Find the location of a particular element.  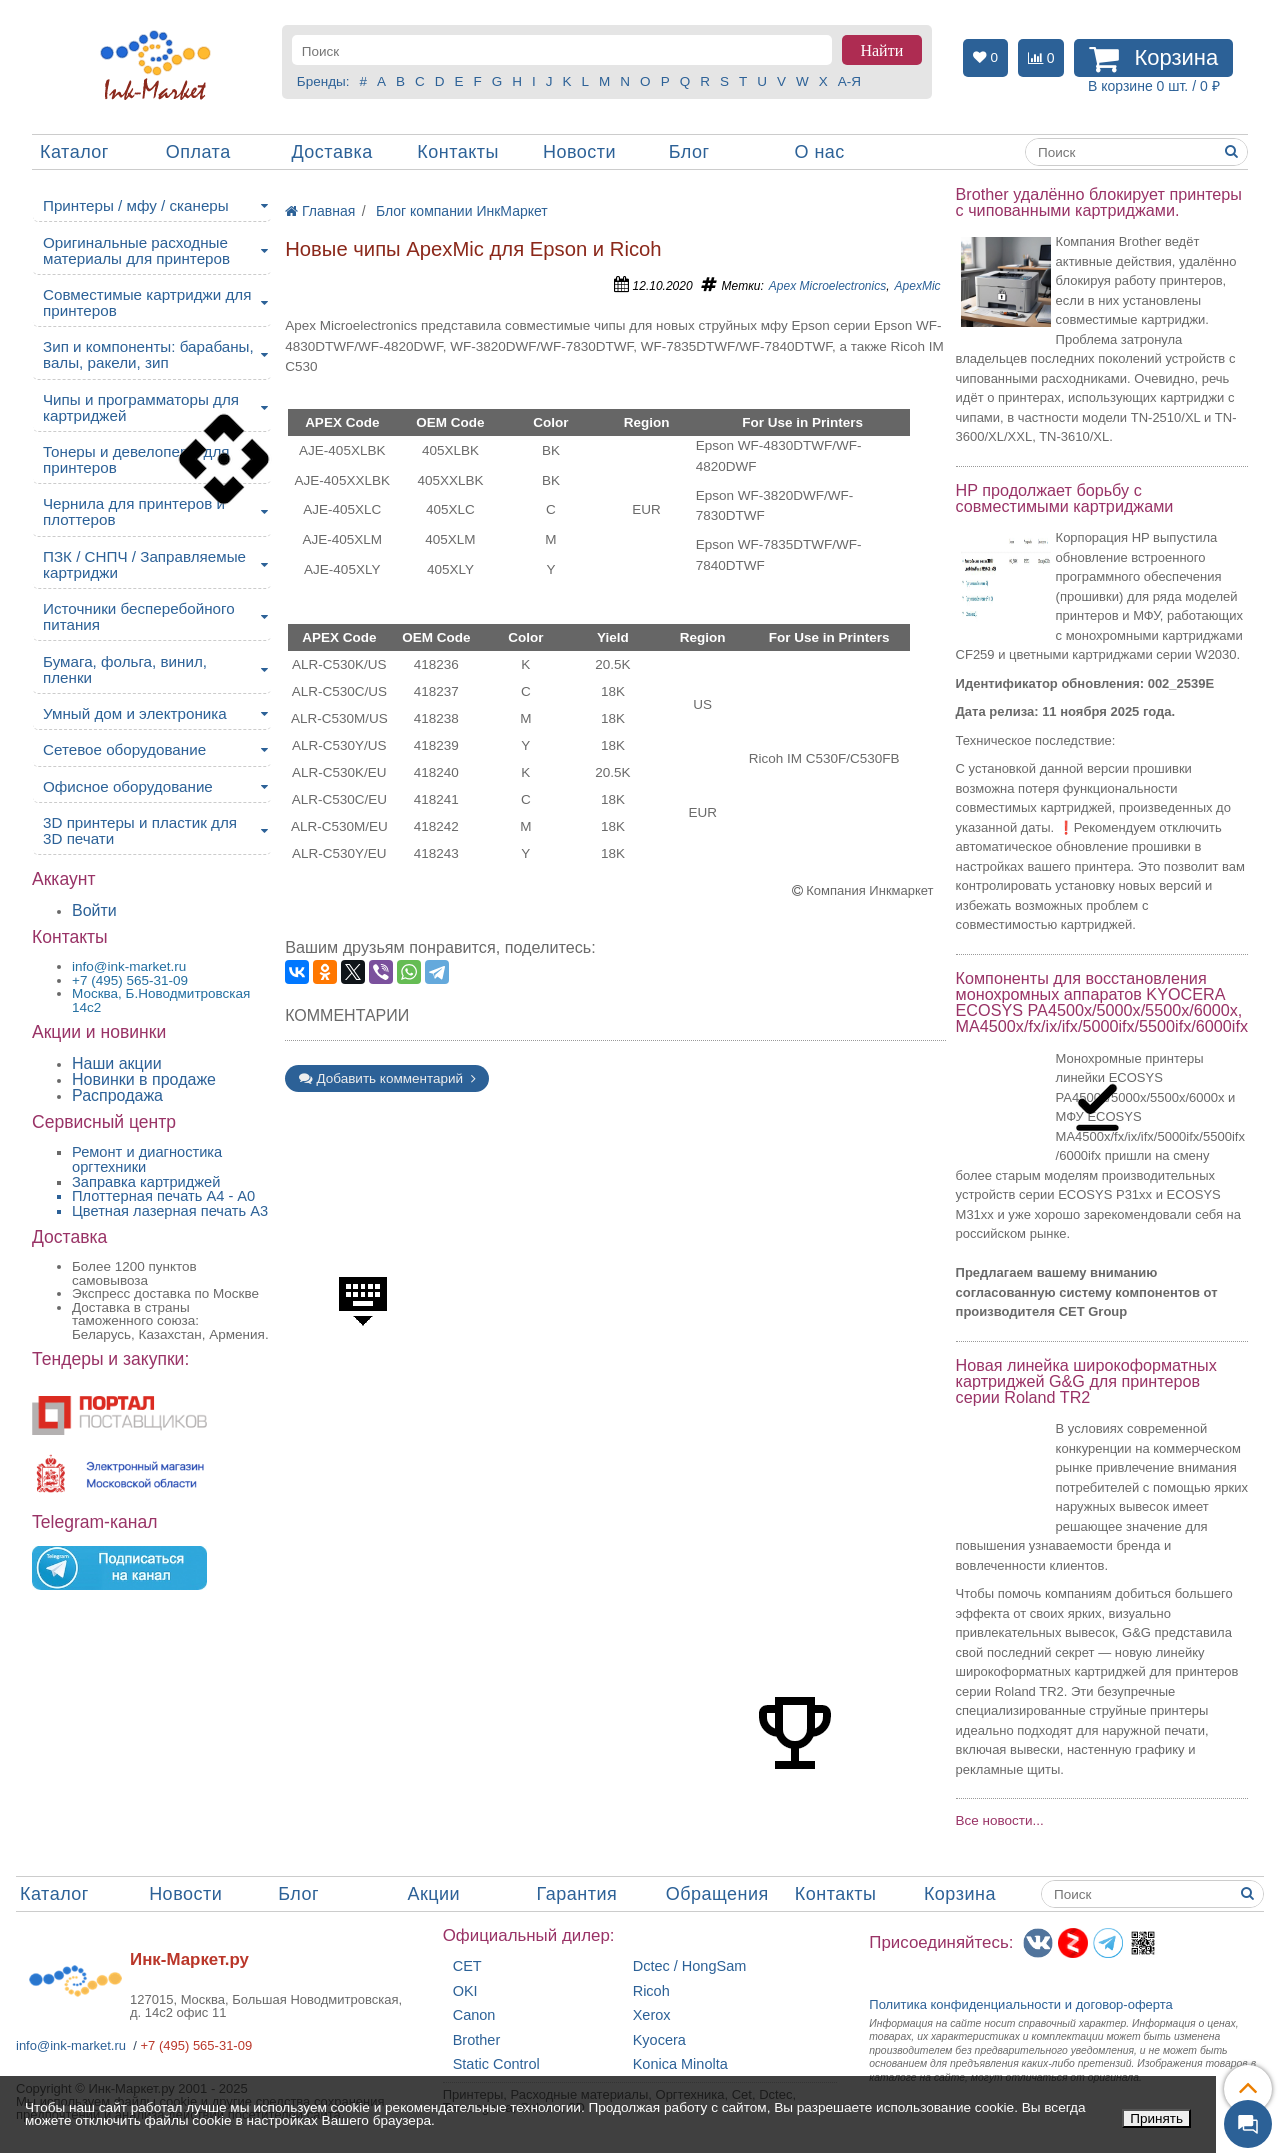

access API settings or integrations is located at coordinates (224, 459).